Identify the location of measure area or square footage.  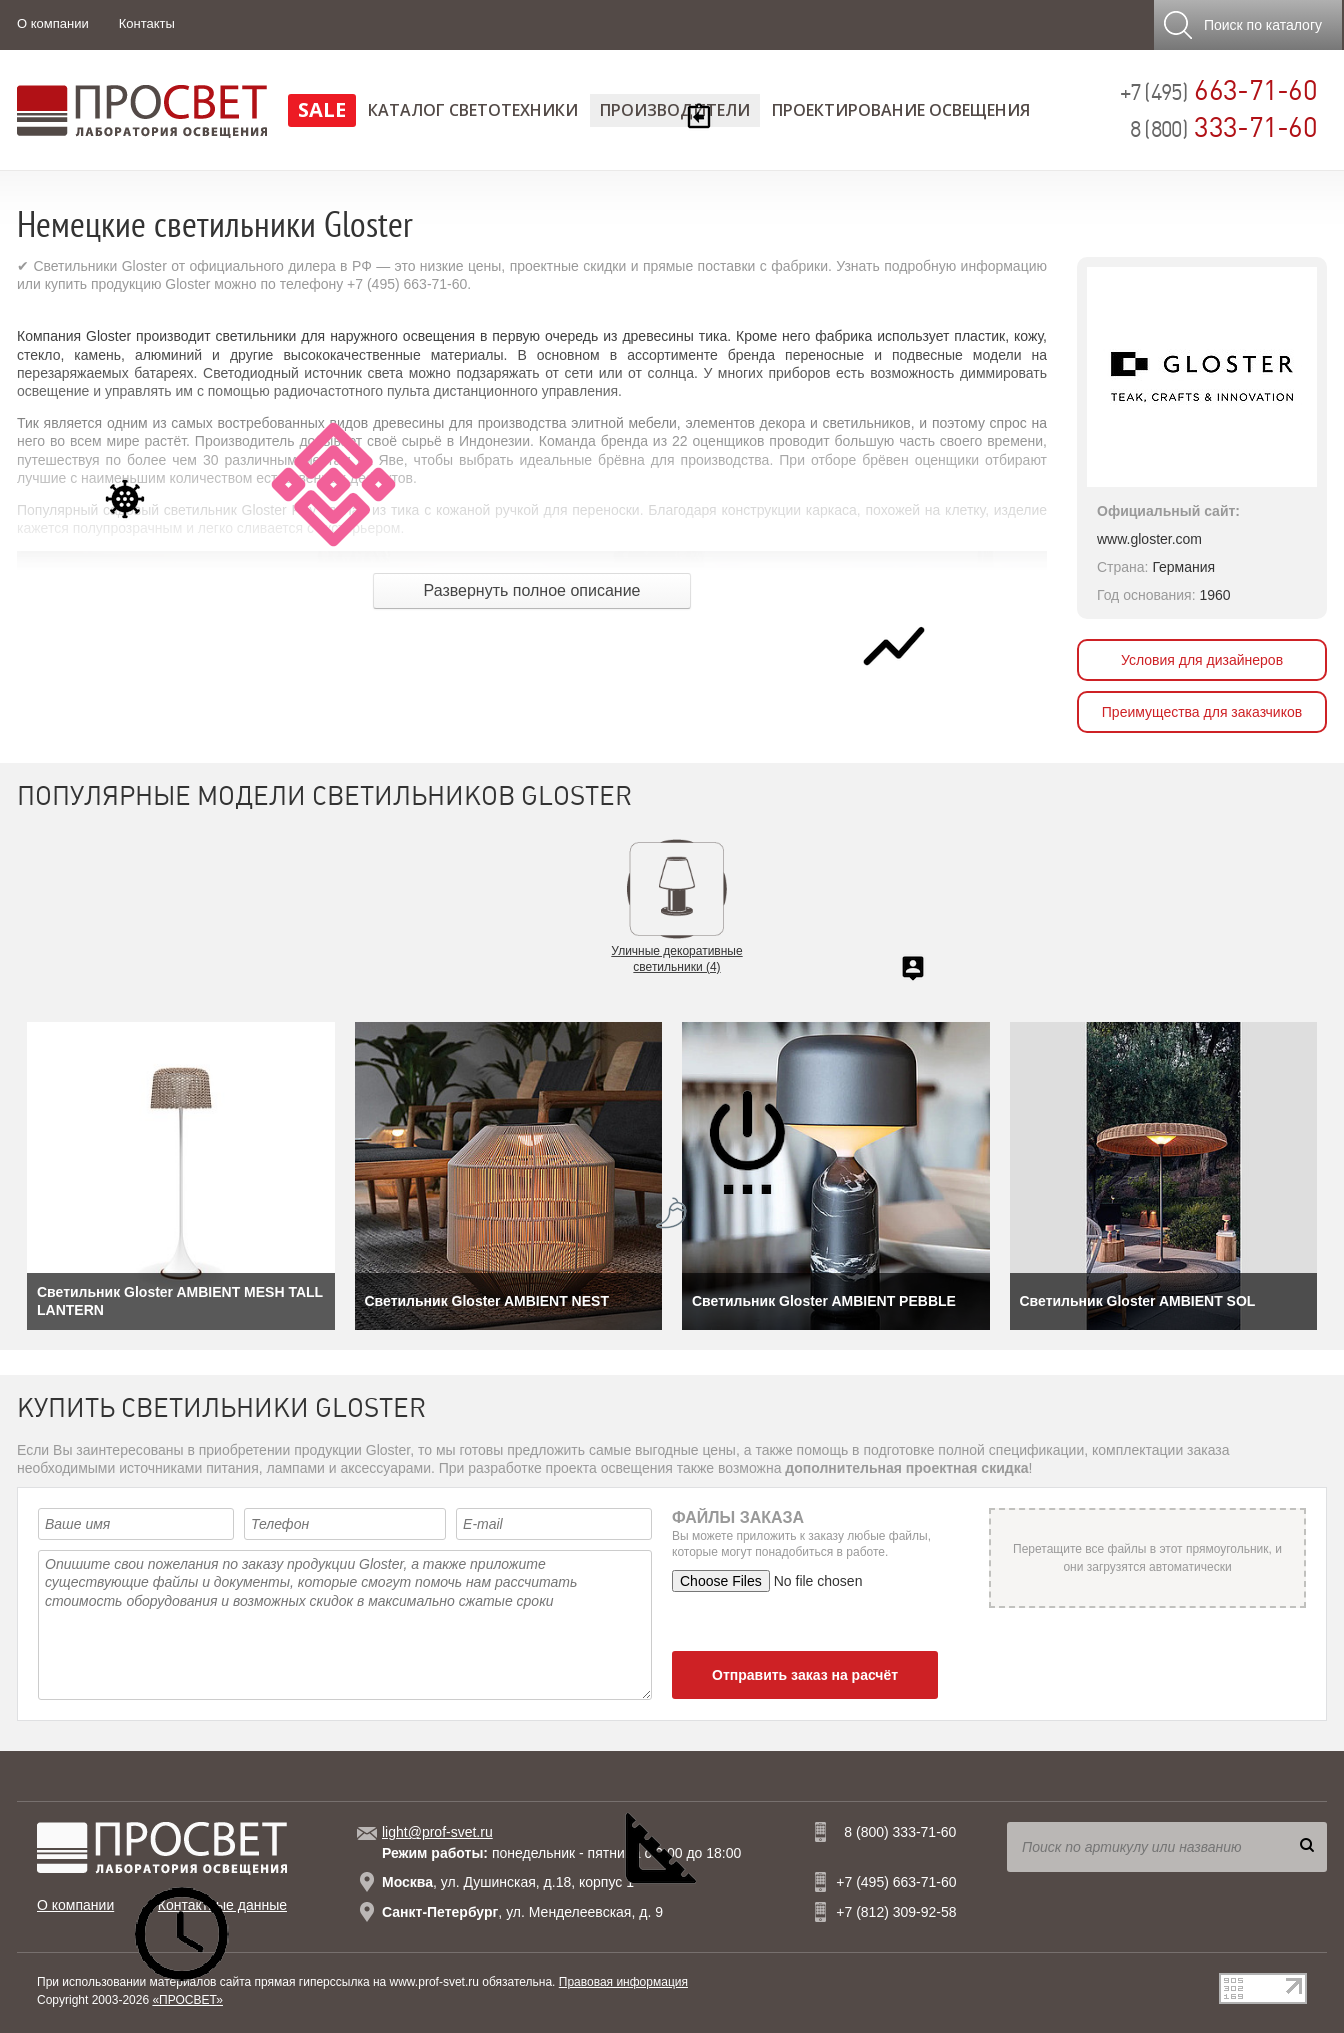
(662, 1846).